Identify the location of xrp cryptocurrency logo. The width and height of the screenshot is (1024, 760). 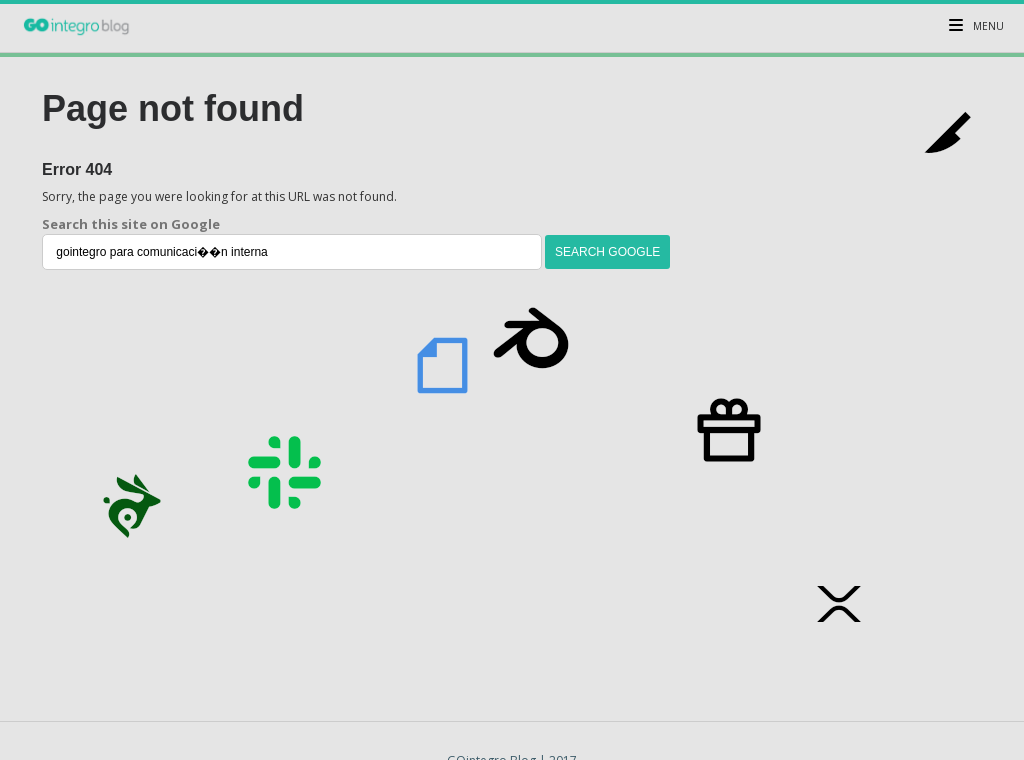
(839, 604).